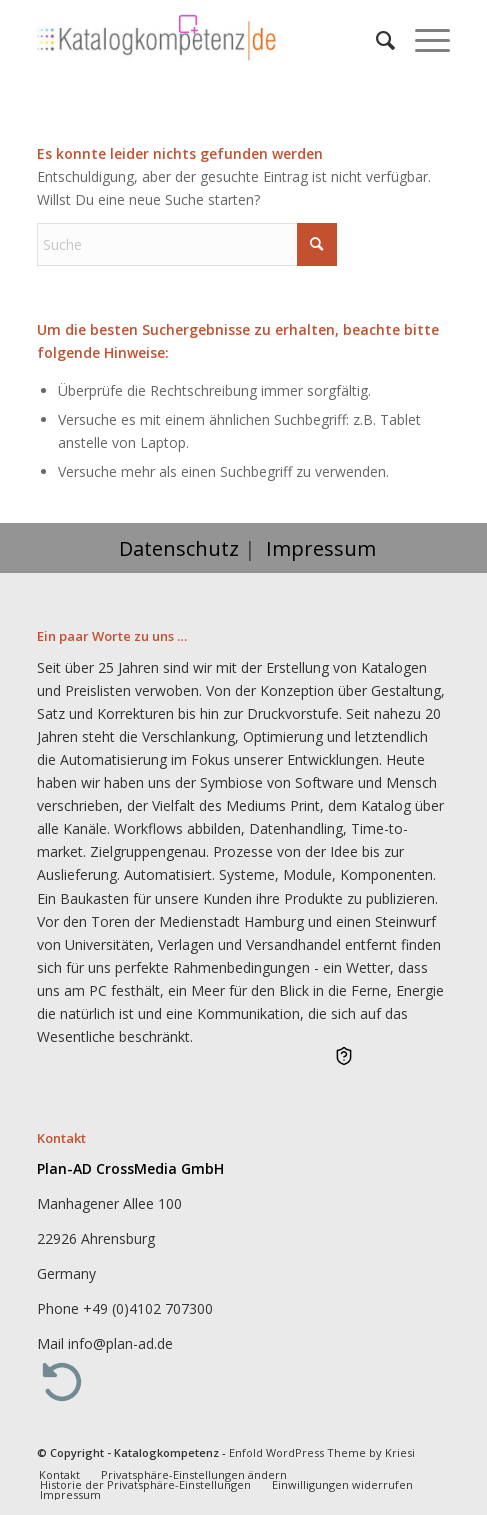 The width and height of the screenshot is (487, 1515). What do you see at coordinates (188, 24) in the screenshot?
I see `add a new item or element` at bounding box center [188, 24].